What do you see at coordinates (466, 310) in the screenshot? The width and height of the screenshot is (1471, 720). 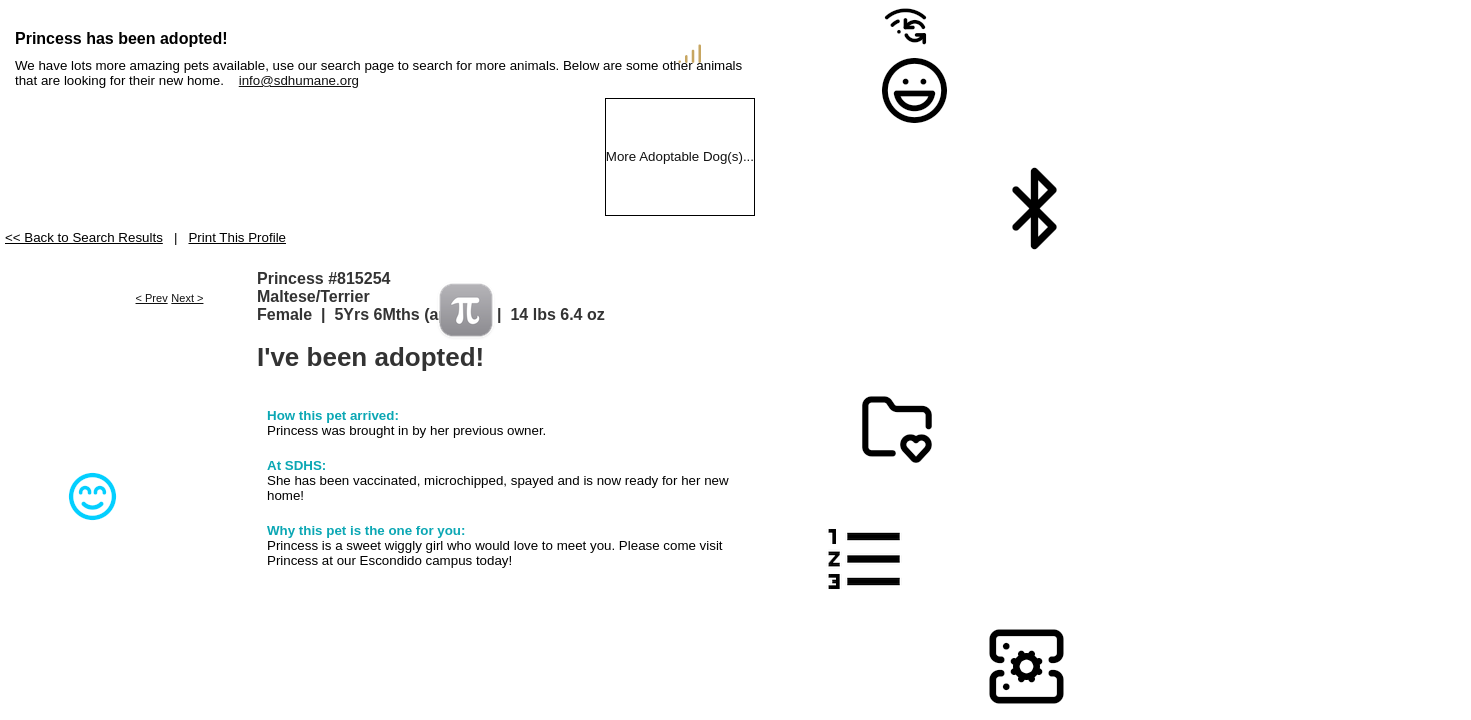 I see `open mathematics or calculator application` at bounding box center [466, 310].